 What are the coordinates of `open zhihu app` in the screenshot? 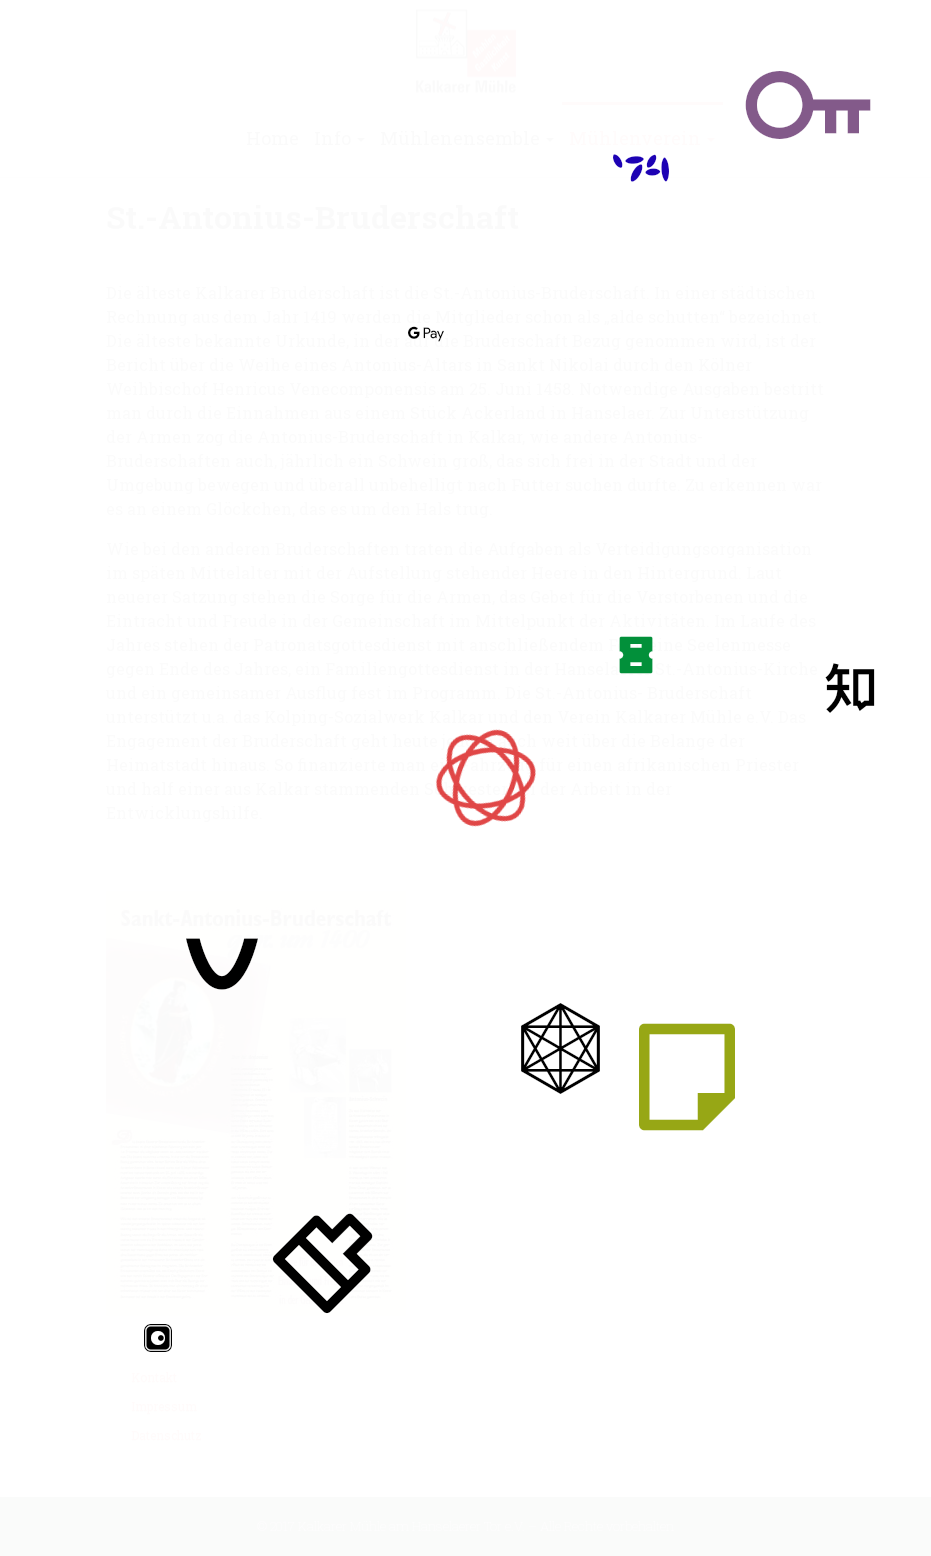 It's located at (850, 687).